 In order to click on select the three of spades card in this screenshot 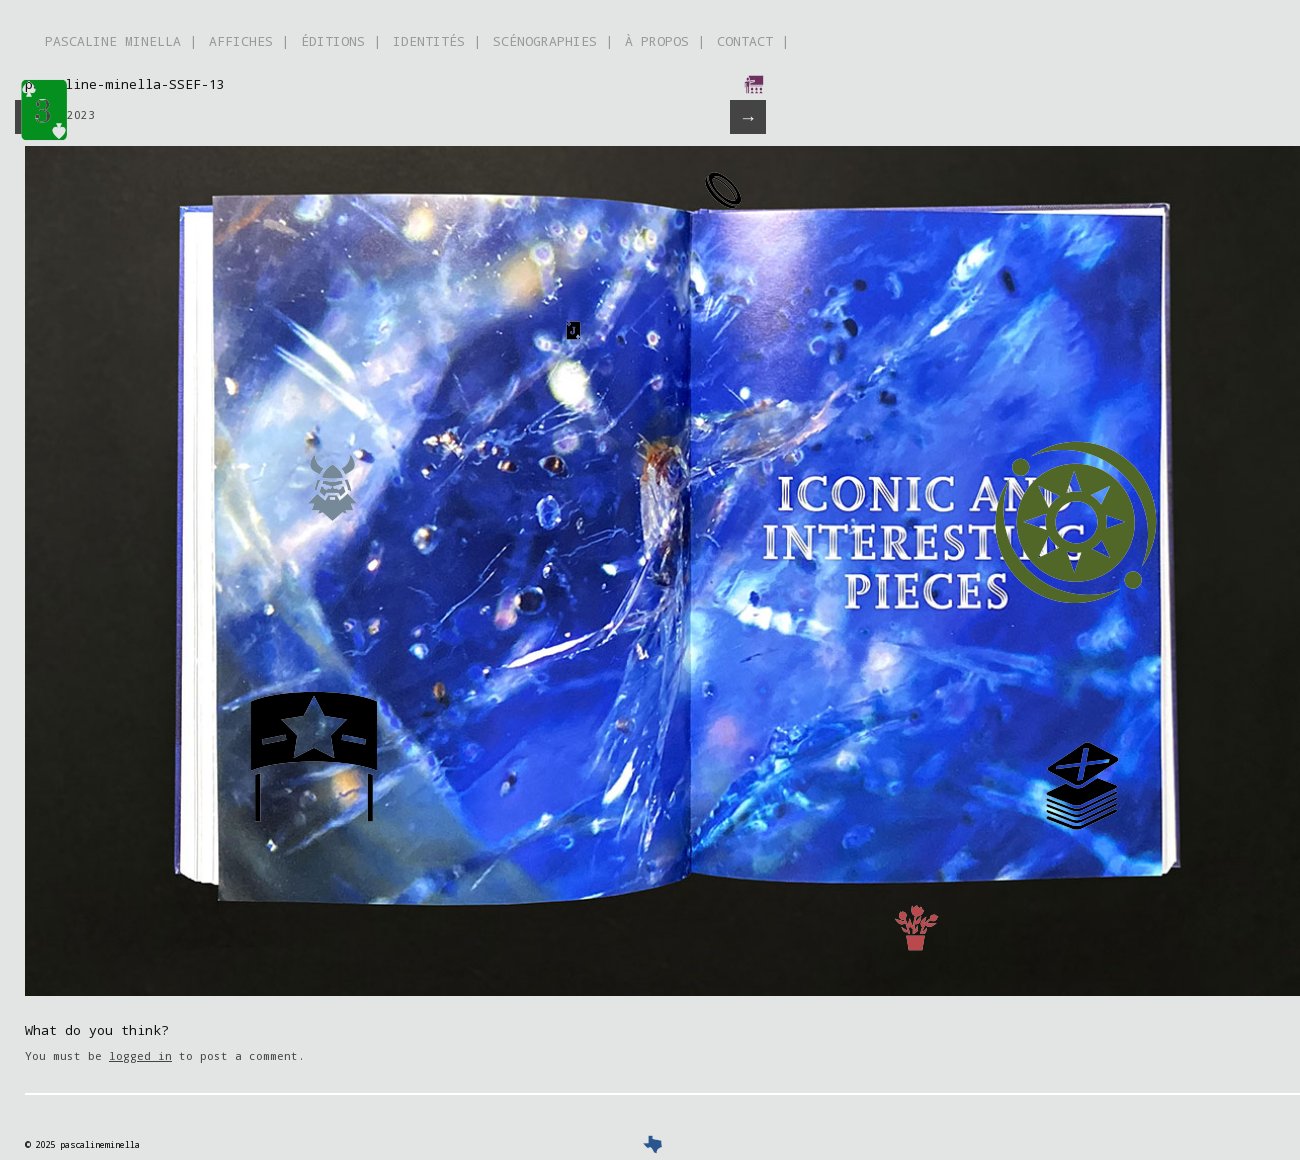, I will do `click(44, 110)`.